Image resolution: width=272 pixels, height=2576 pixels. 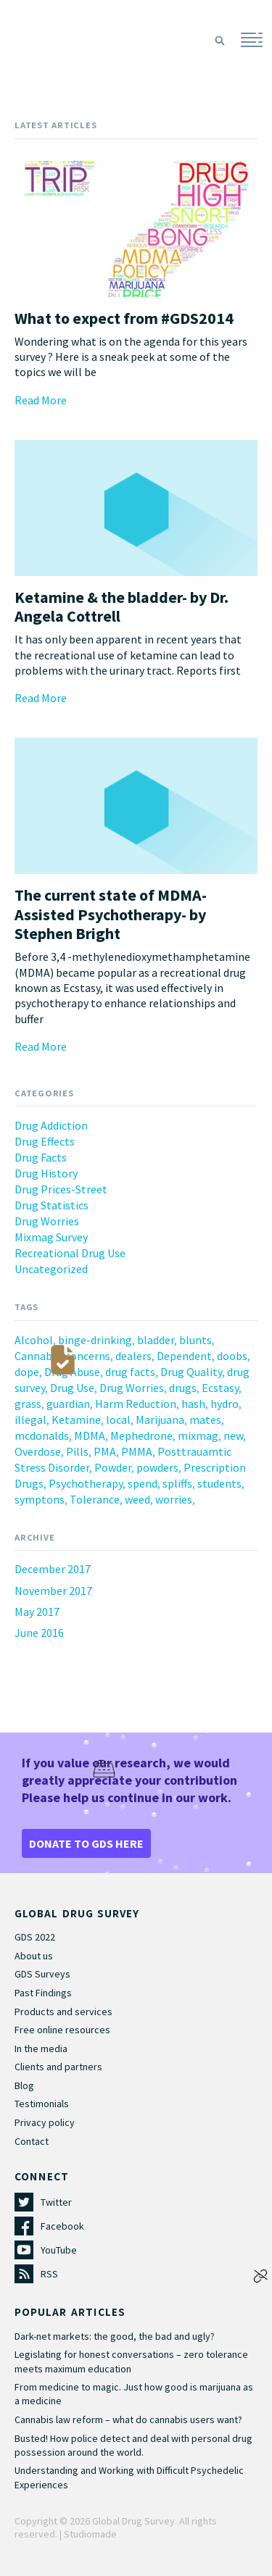 What do you see at coordinates (104, 1770) in the screenshot?
I see `access point of sale system` at bounding box center [104, 1770].